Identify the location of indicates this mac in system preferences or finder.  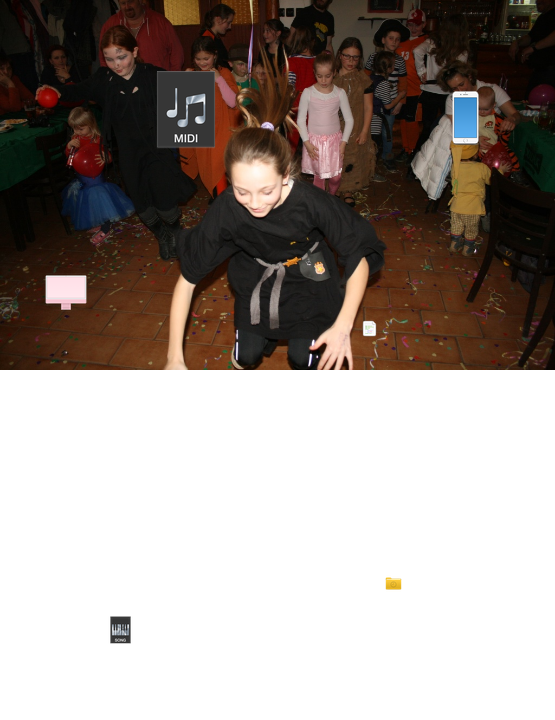
(66, 292).